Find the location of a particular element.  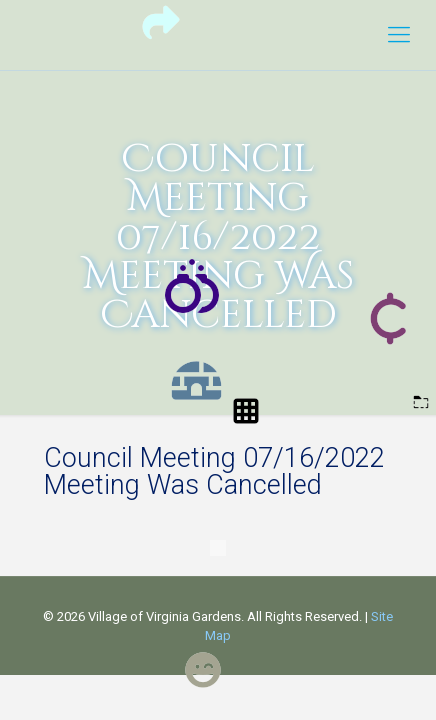

indicates cold weather or winter conditions is located at coordinates (196, 380).